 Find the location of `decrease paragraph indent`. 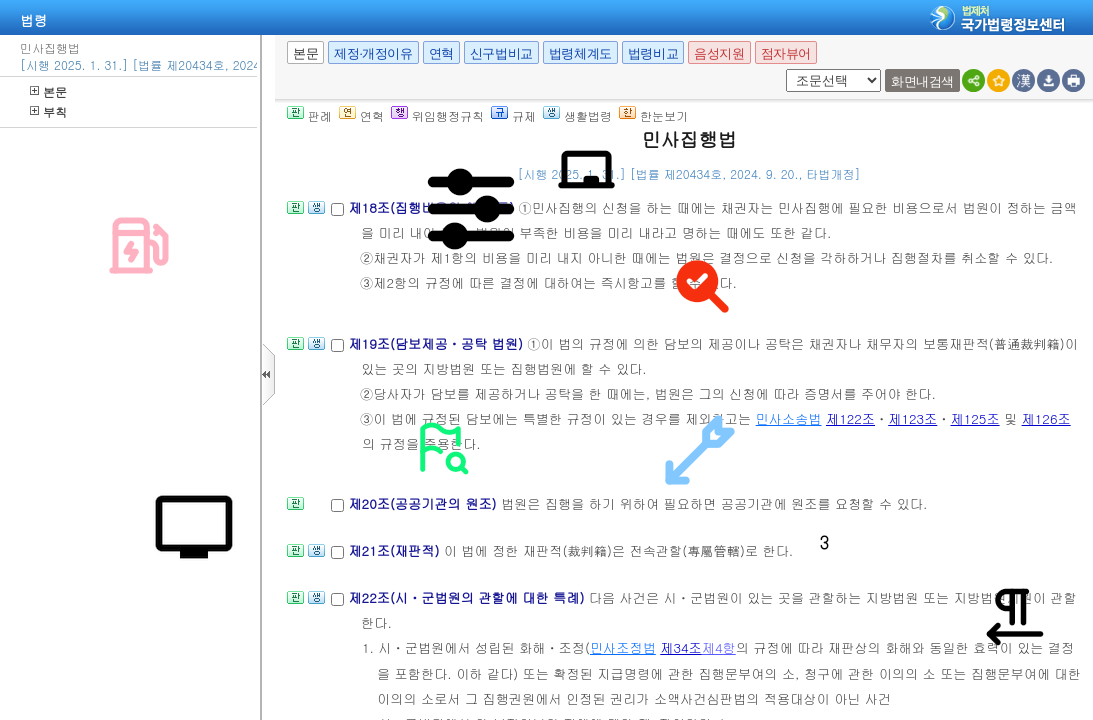

decrease paragraph indent is located at coordinates (1015, 617).